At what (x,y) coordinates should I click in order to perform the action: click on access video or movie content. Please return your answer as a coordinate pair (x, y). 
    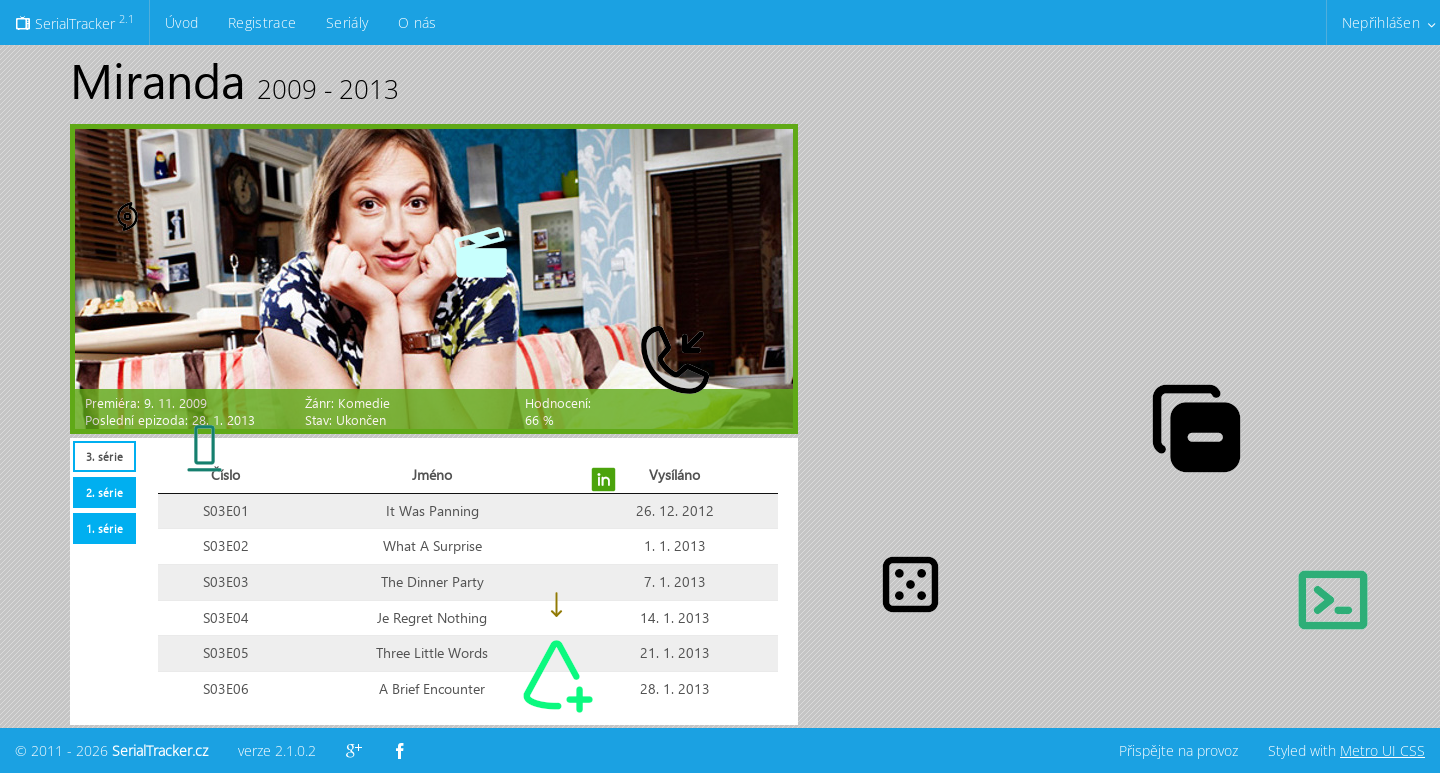
    Looking at the image, I should click on (481, 254).